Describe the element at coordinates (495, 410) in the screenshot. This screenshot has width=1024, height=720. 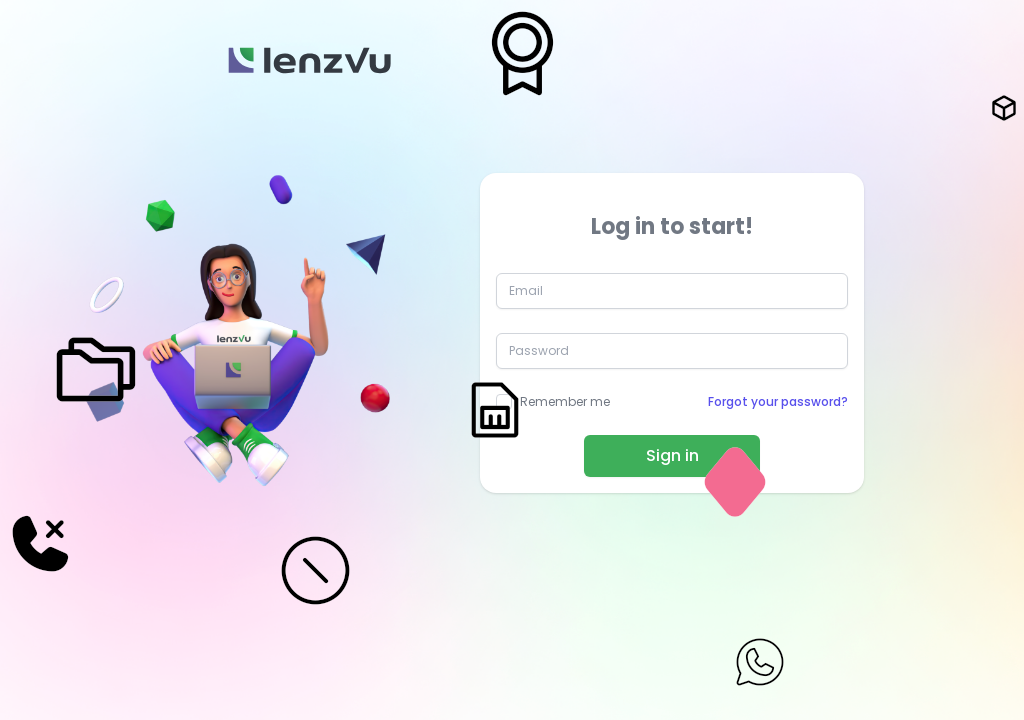
I see `manage sim card settings` at that location.